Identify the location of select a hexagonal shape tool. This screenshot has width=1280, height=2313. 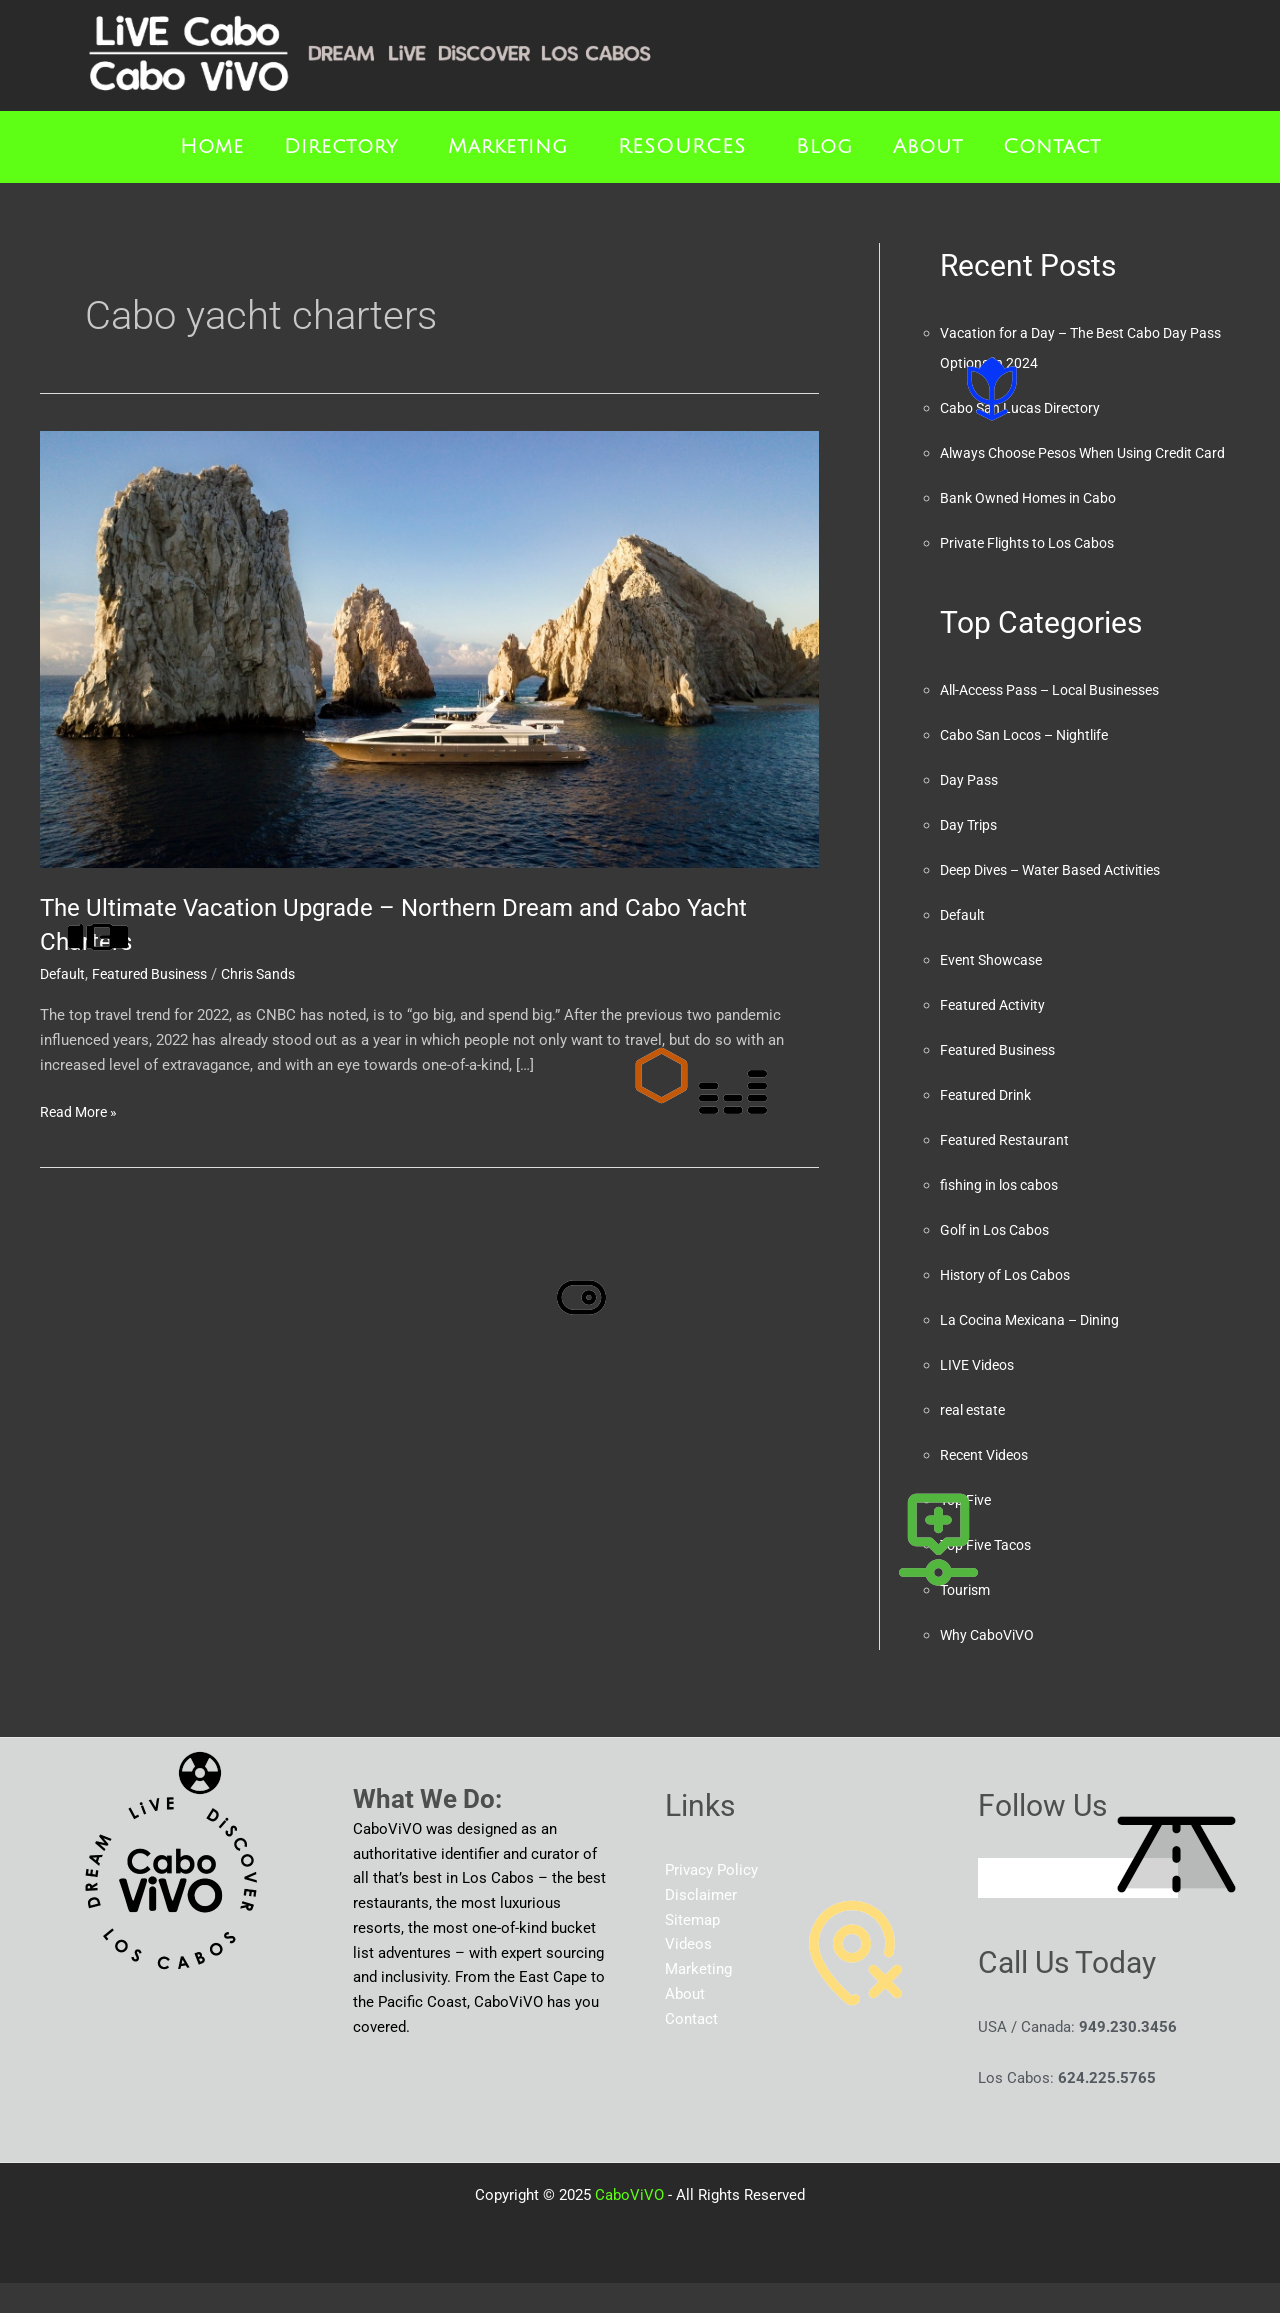
(661, 1075).